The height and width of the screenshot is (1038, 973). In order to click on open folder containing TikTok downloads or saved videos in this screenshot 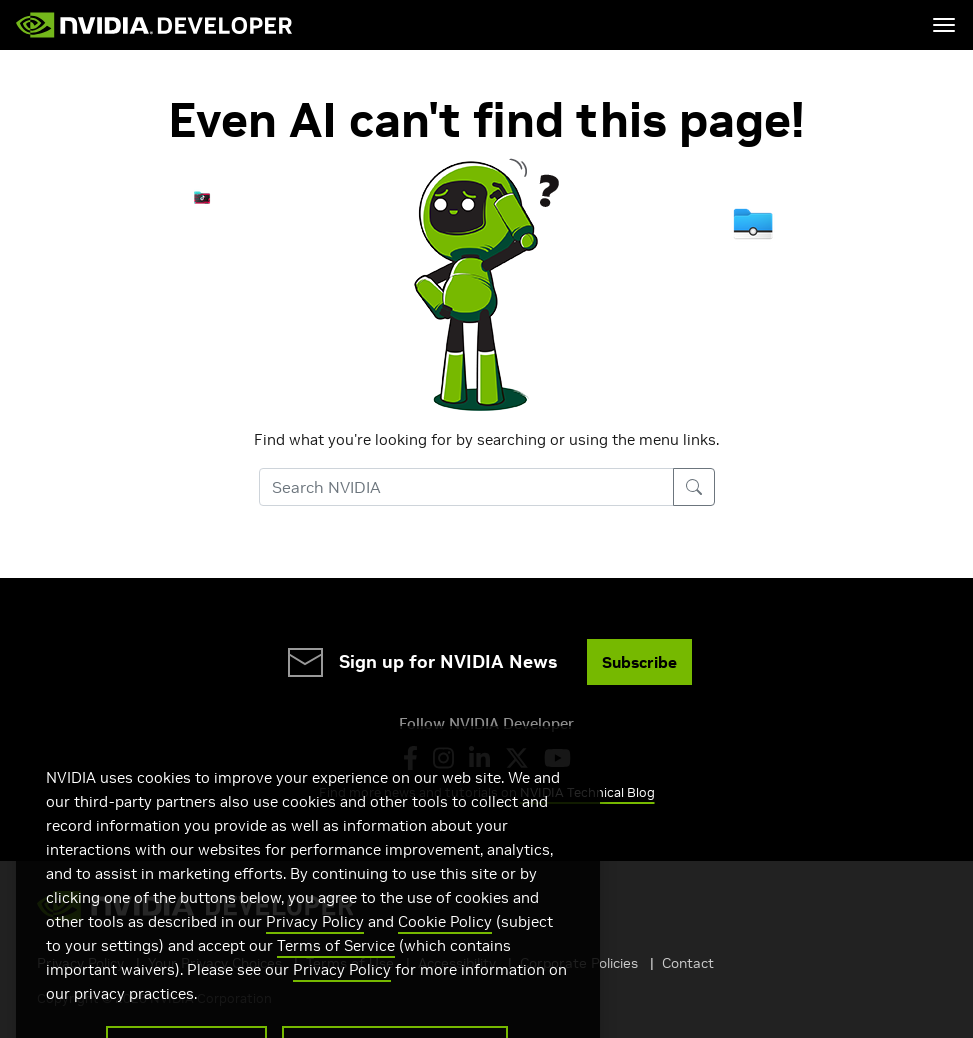, I will do `click(202, 198)`.